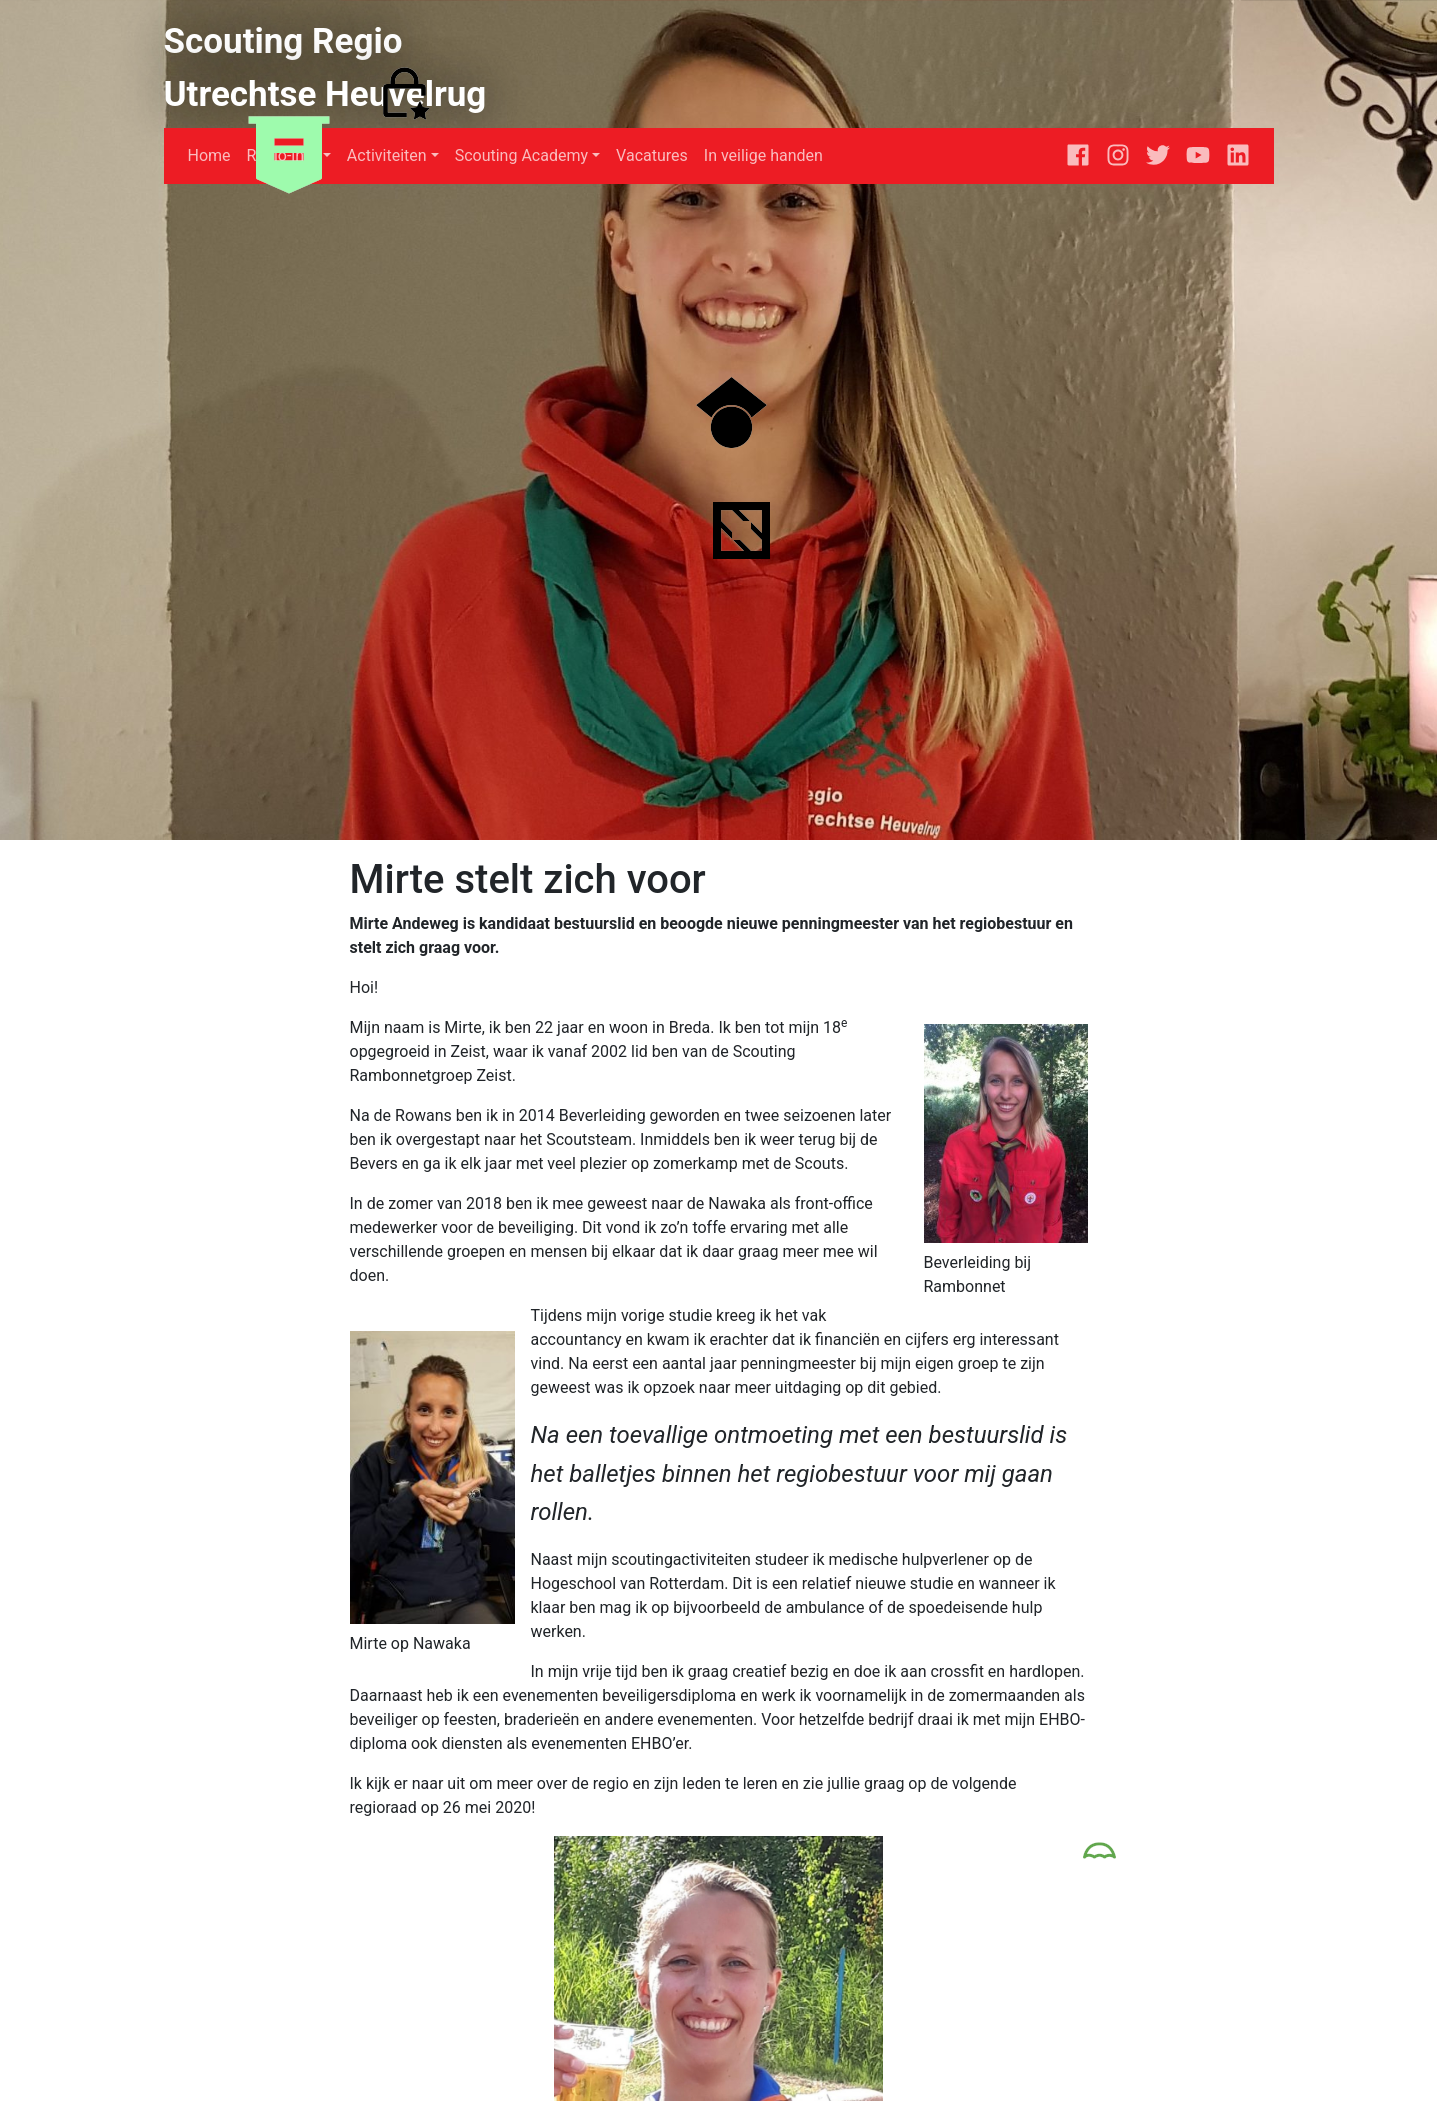  I want to click on honor badge or achievement indicator, so click(289, 153).